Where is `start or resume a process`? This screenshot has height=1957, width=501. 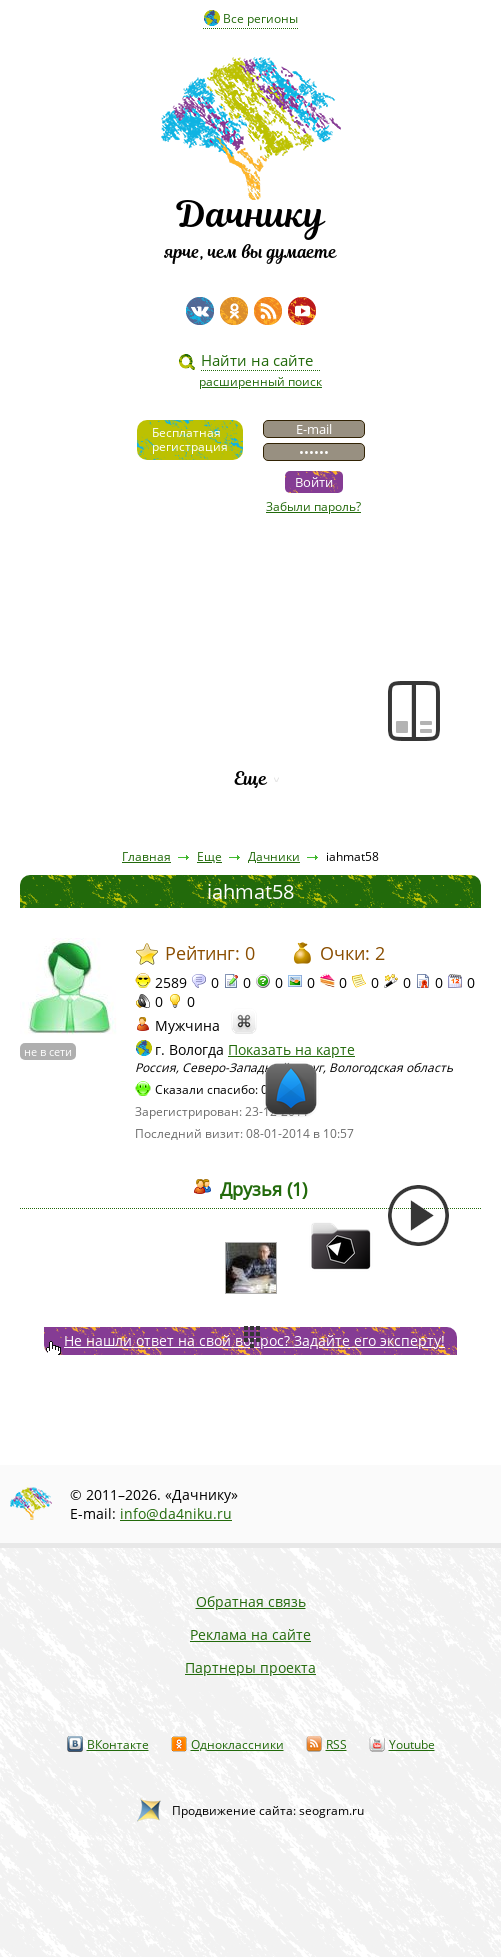
start or resume a process is located at coordinates (418, 1215).